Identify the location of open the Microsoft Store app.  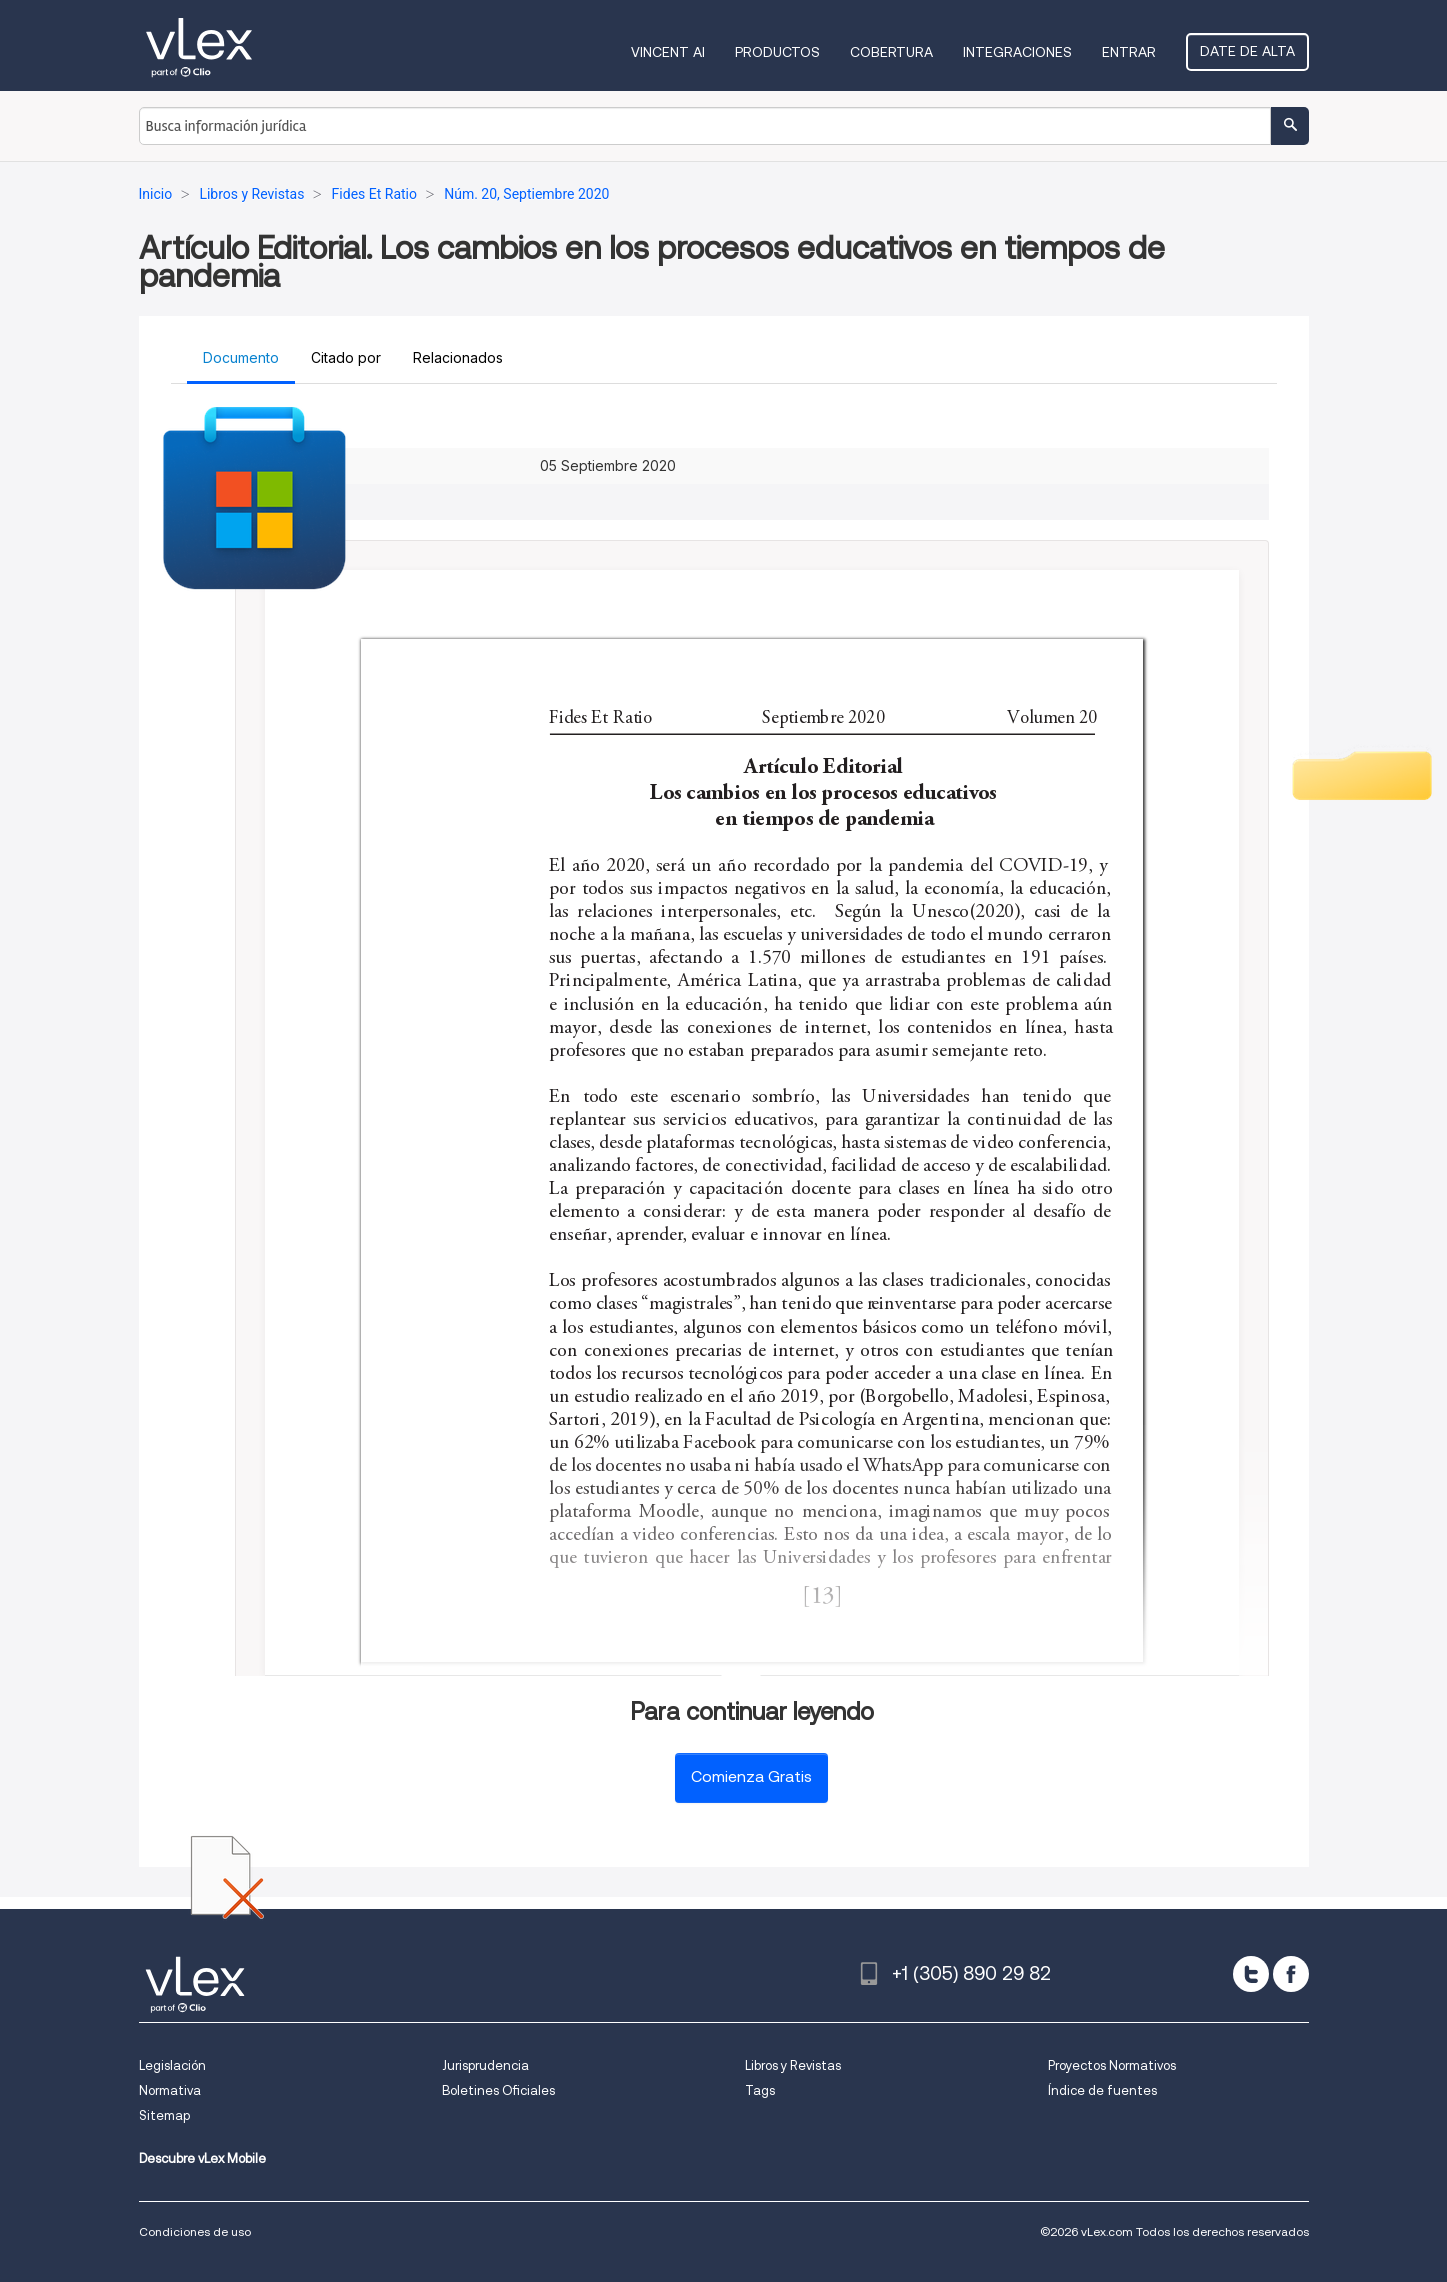
(254, 501).